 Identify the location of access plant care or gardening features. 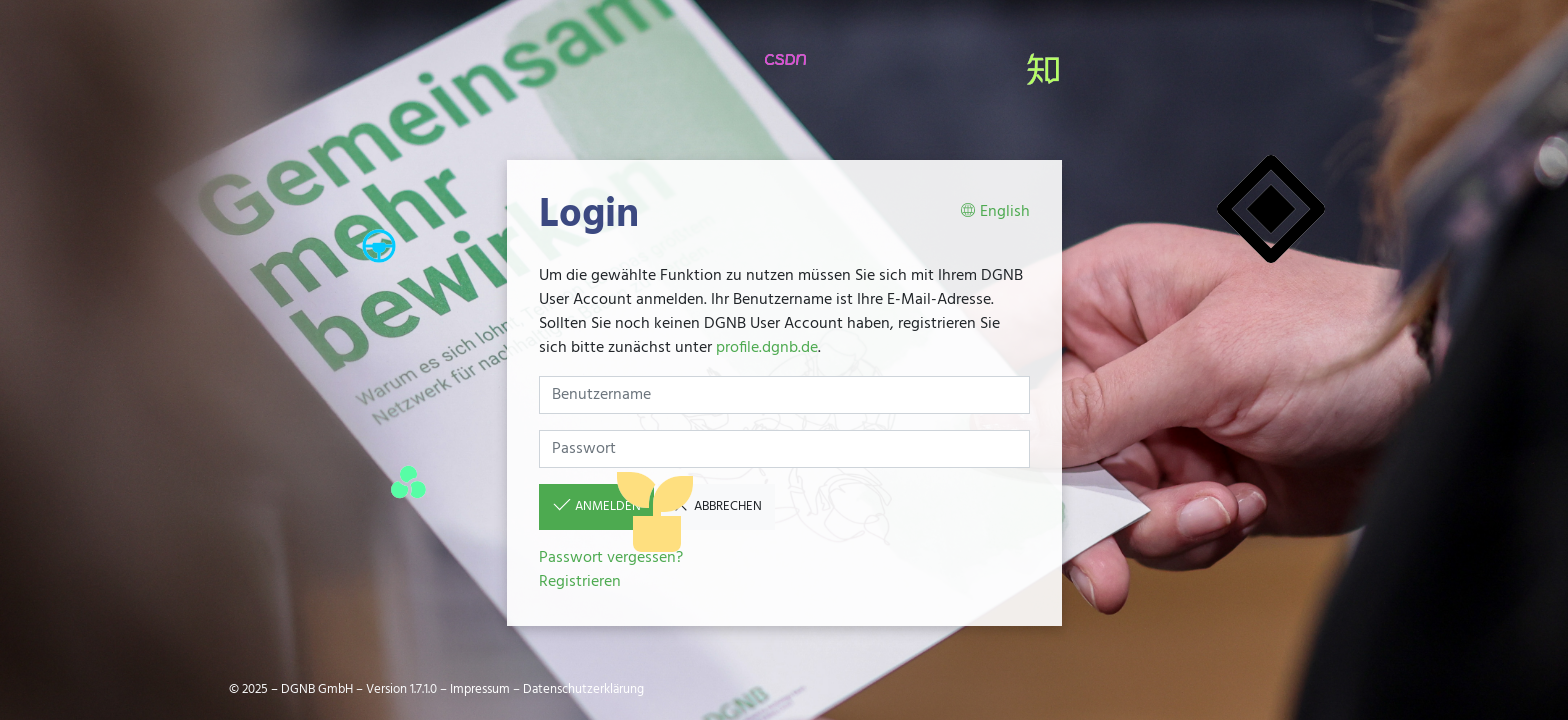
(657, 512).